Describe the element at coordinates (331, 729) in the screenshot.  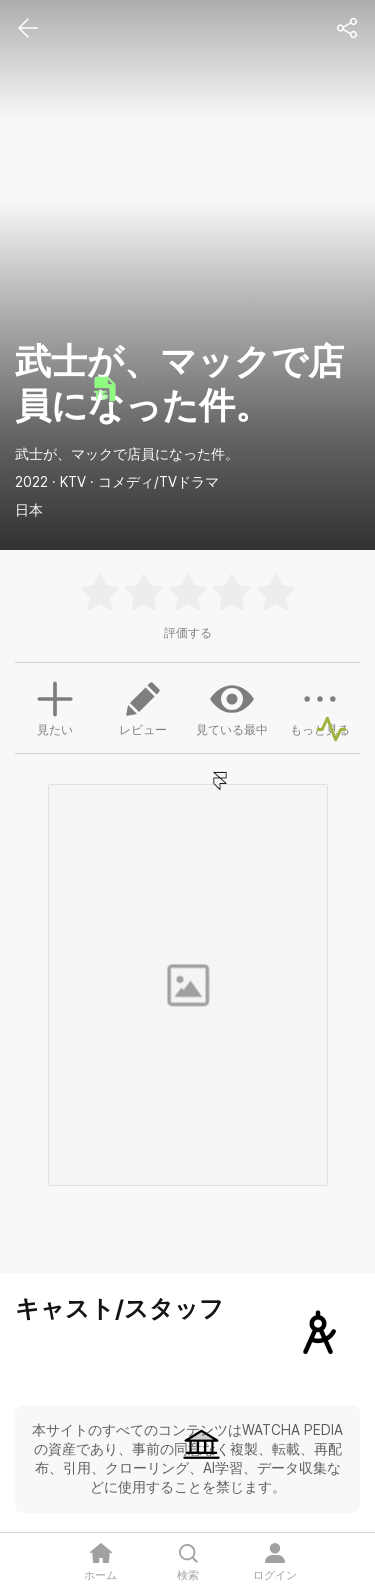
I see `view health or heart rate data` at that location.